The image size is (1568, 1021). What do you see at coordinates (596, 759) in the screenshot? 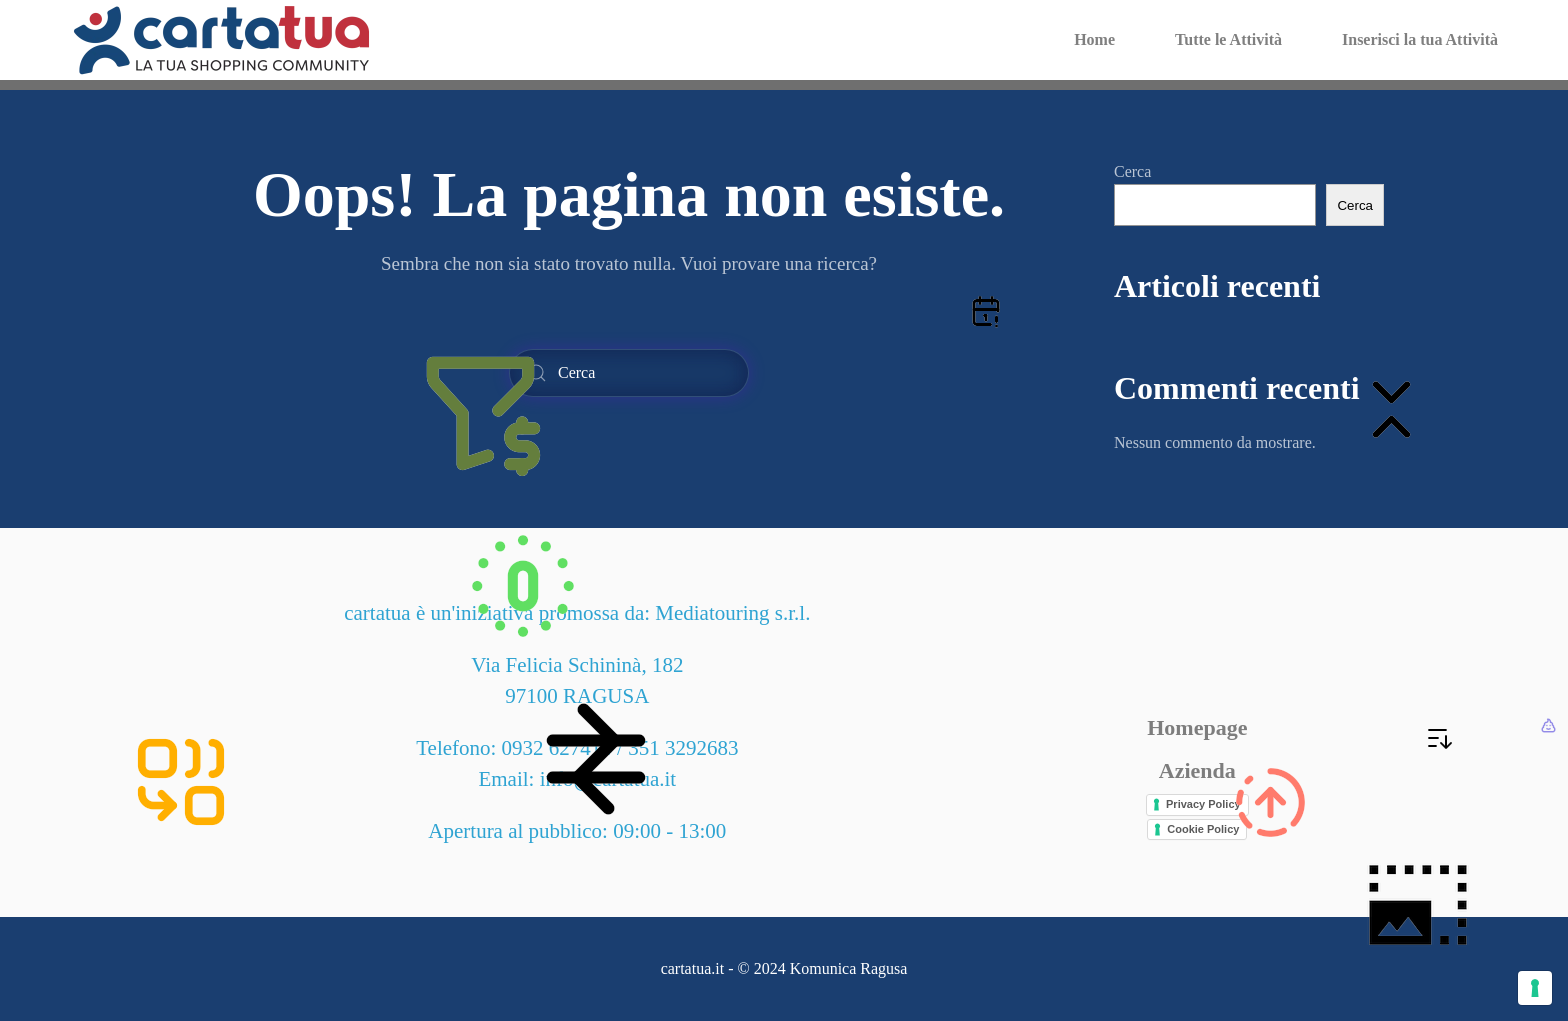
I see `indicates a railway or train station` at bounding box center [596, 759].